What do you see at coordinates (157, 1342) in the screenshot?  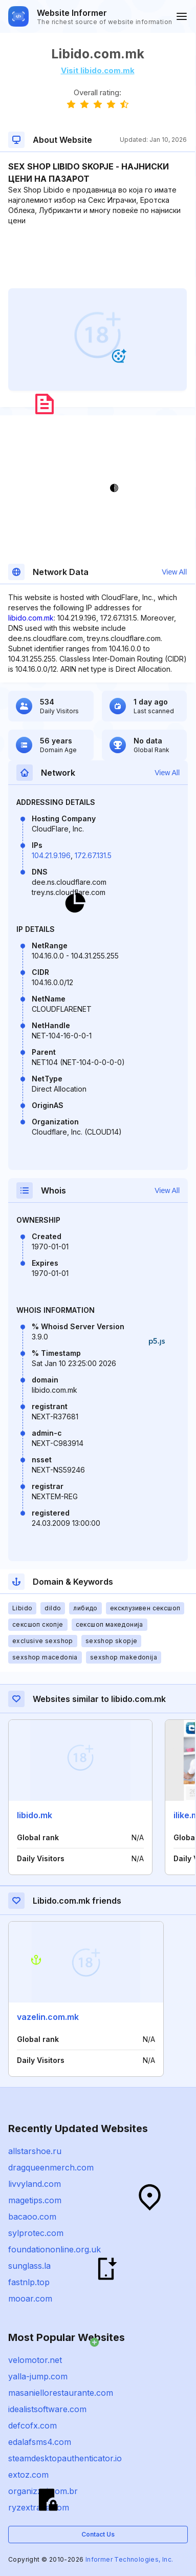 I see `p5.js creative coding library logo` at bounding box center [157, 1342].